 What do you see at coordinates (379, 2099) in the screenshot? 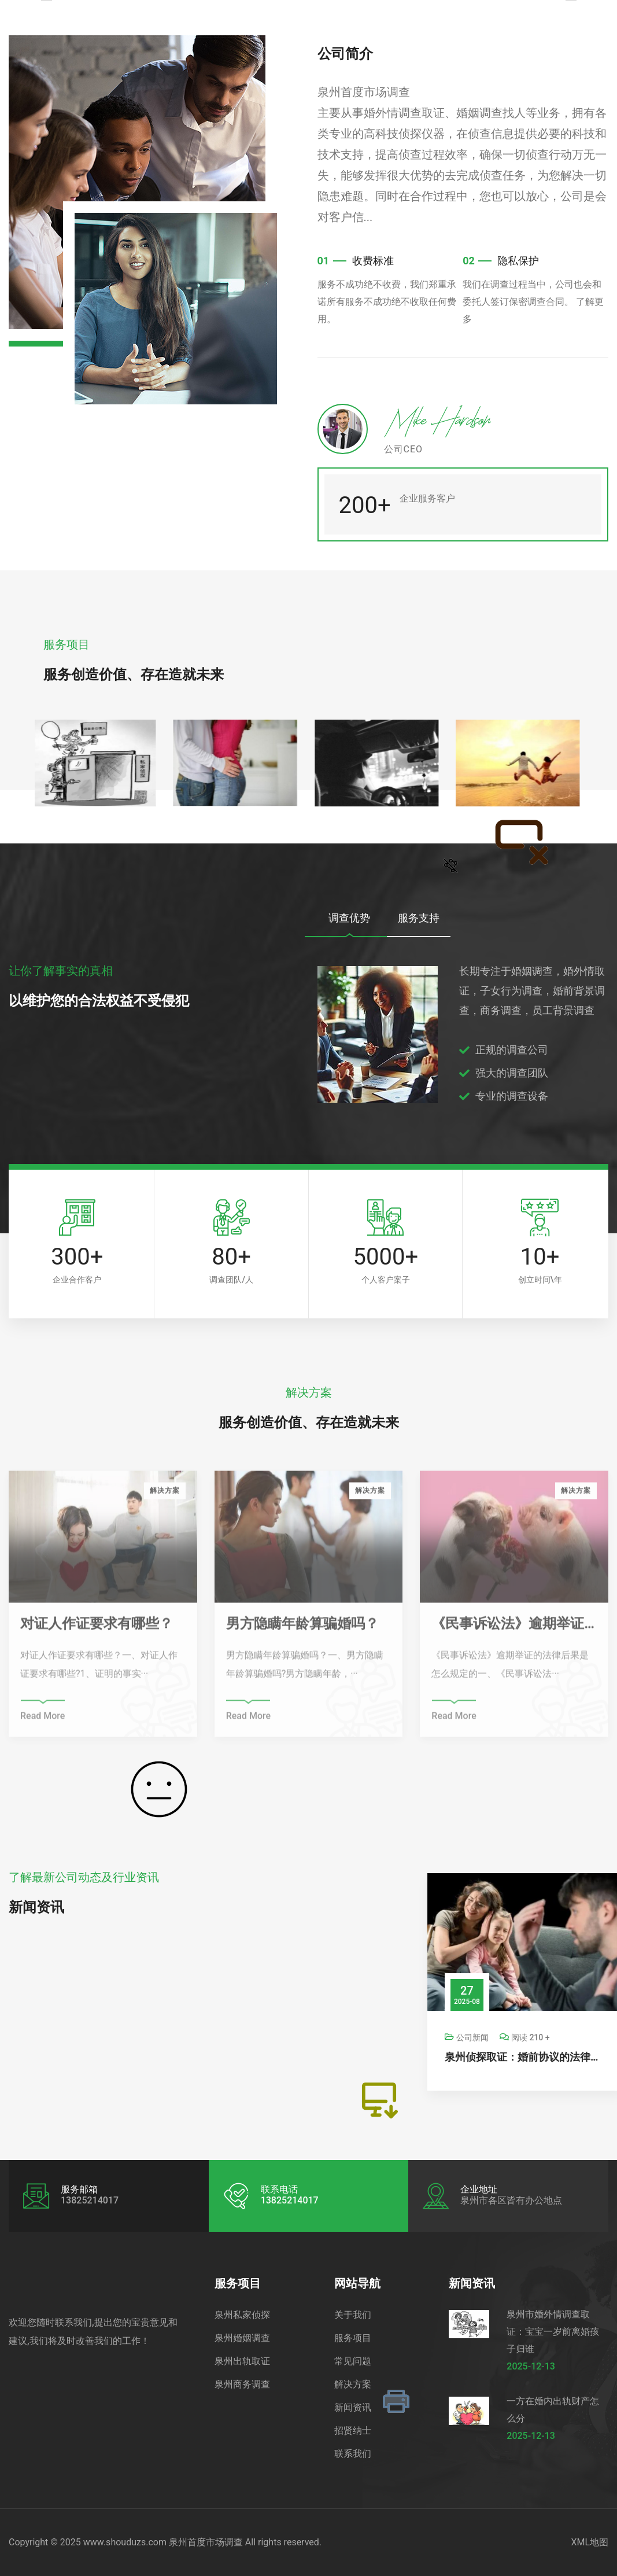
I see `download to desktop computer` at bounding box center [379, 2099].